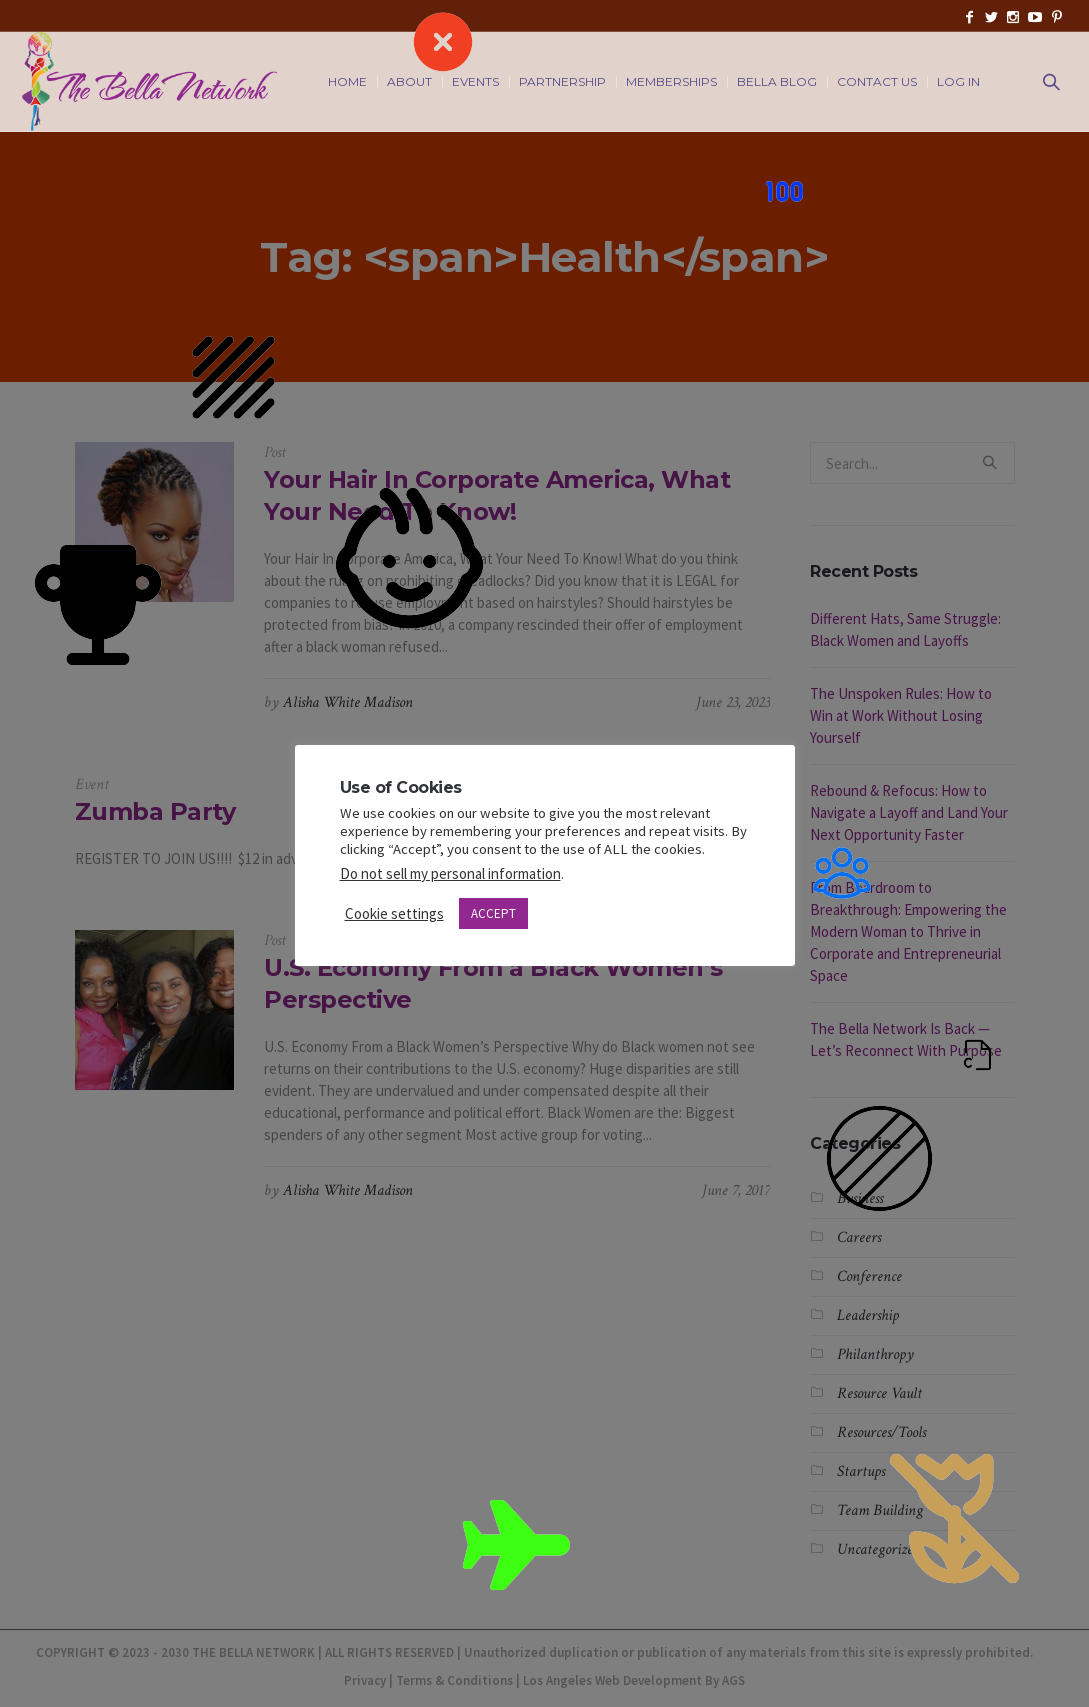  Describe the element at coordinates (516, 1545) in the screenshot. I see `enable airplane mode` at that location.